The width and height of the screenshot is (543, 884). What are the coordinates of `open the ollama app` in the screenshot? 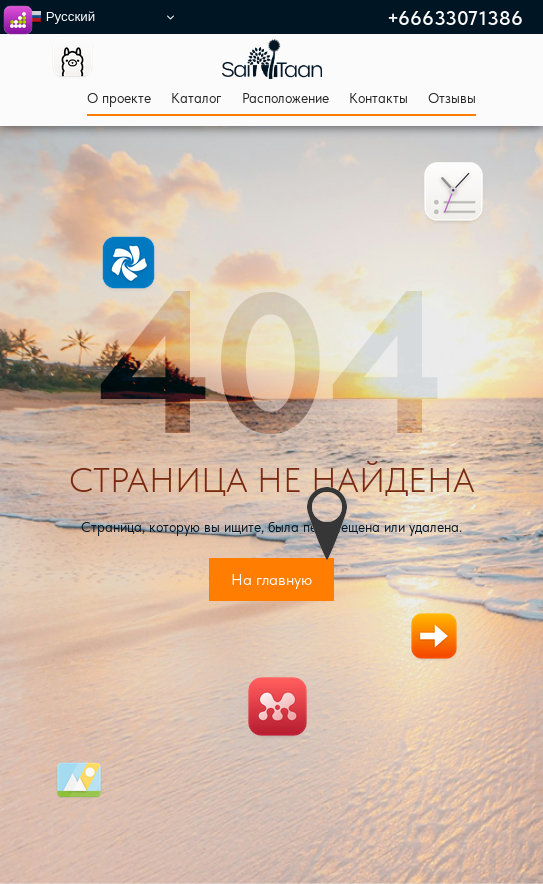 It's located at (72, 56).